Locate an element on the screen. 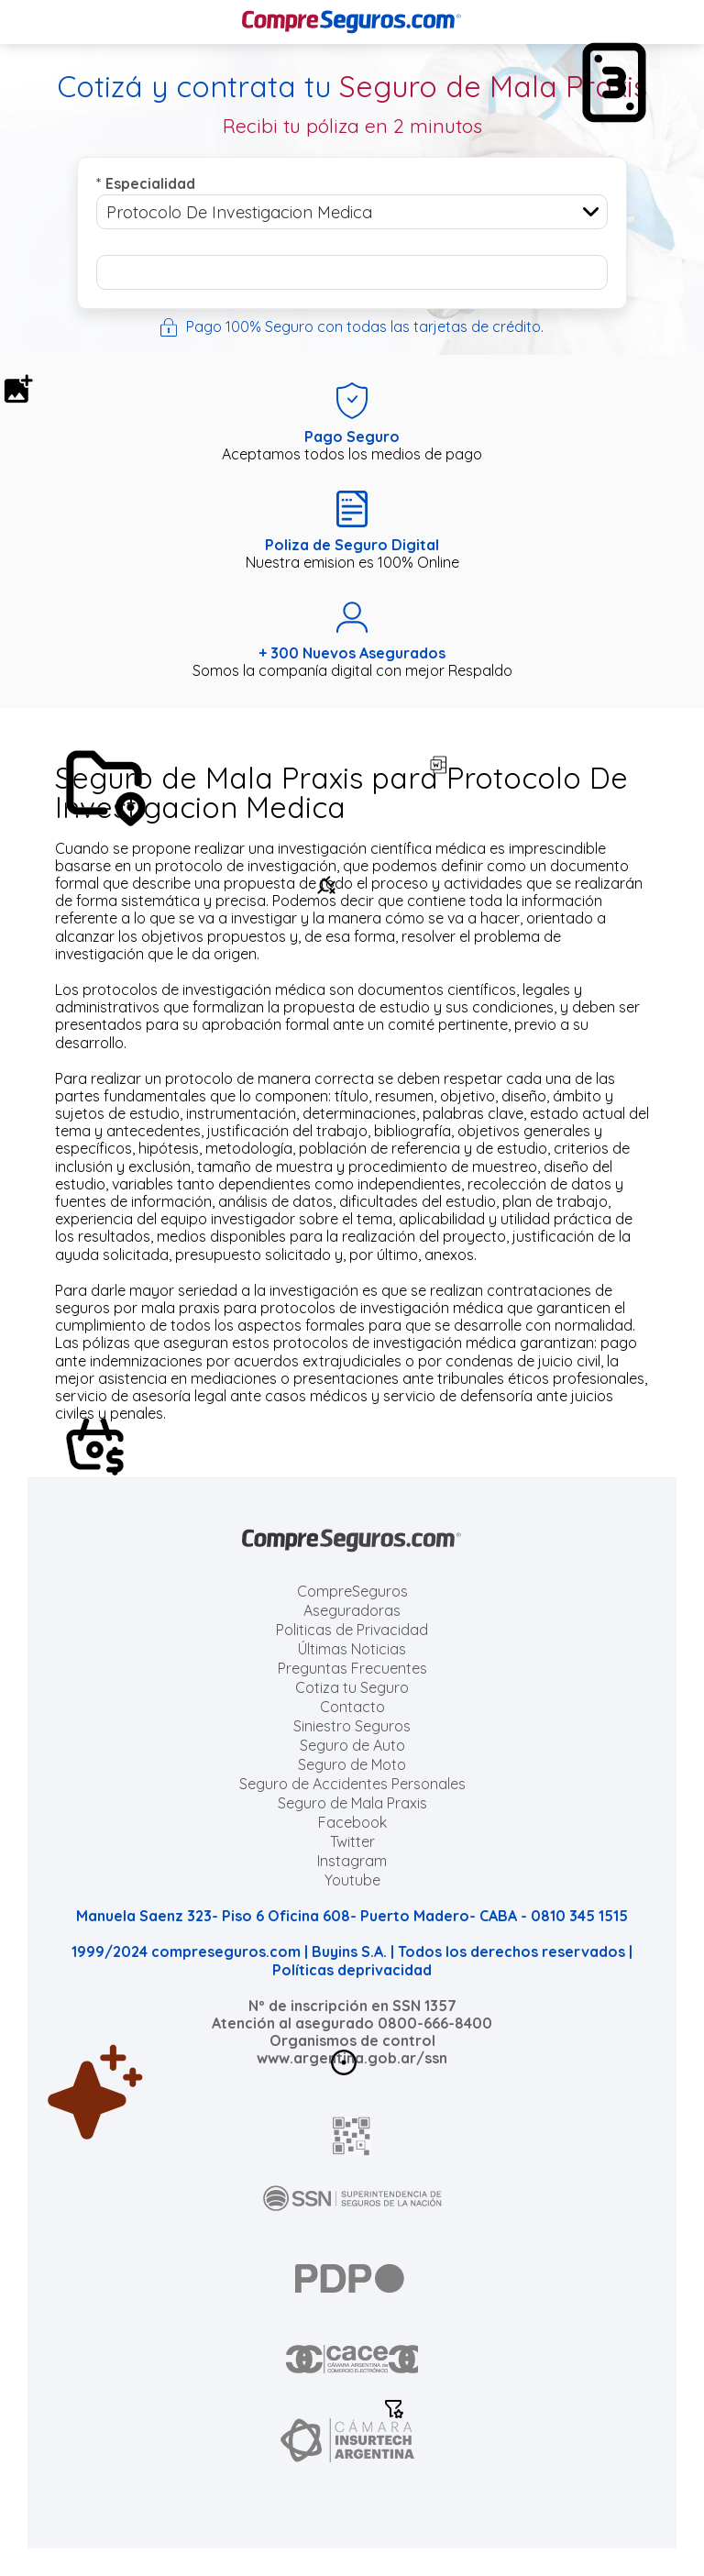 Image resolution: width=704 pixels, height=2576 pixels. view shopping basket total is located at coordinates (94, 1443).